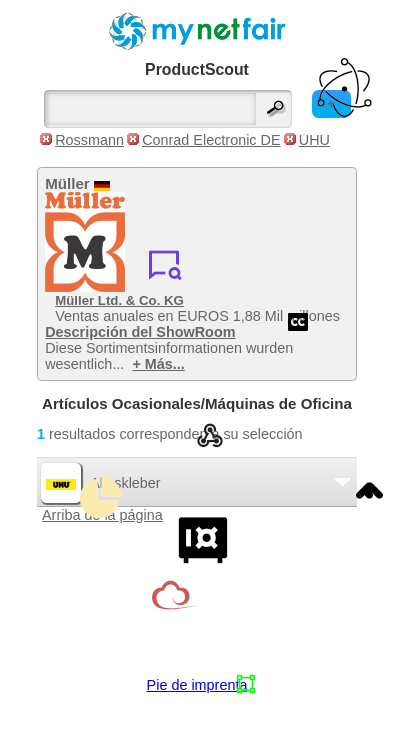 Image resolution: width=394 pixels, height=731 pixels. Describe the element at coordinates (298, 322) in the screenshot. I see `enable closed captions for video content` at that location.